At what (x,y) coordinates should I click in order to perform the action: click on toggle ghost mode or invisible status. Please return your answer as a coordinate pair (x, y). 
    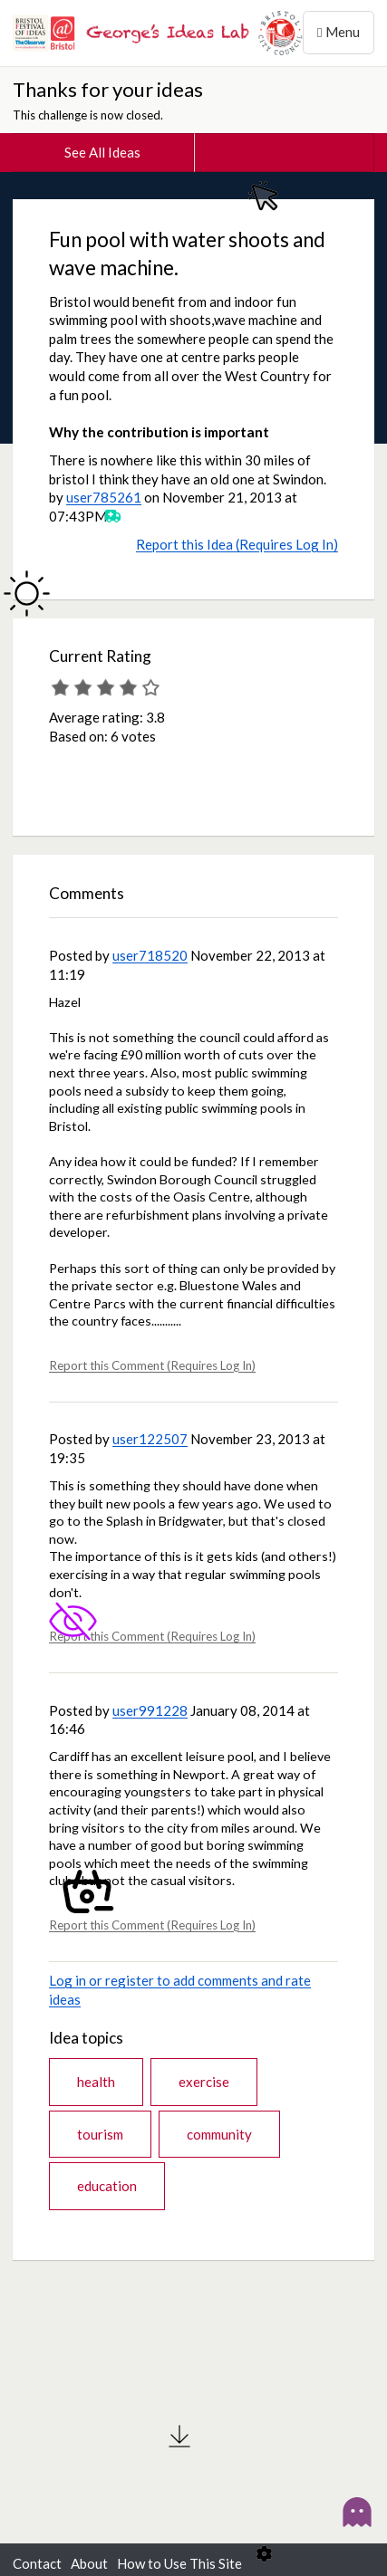
    Looking at the image, I should click on (357, 2513).